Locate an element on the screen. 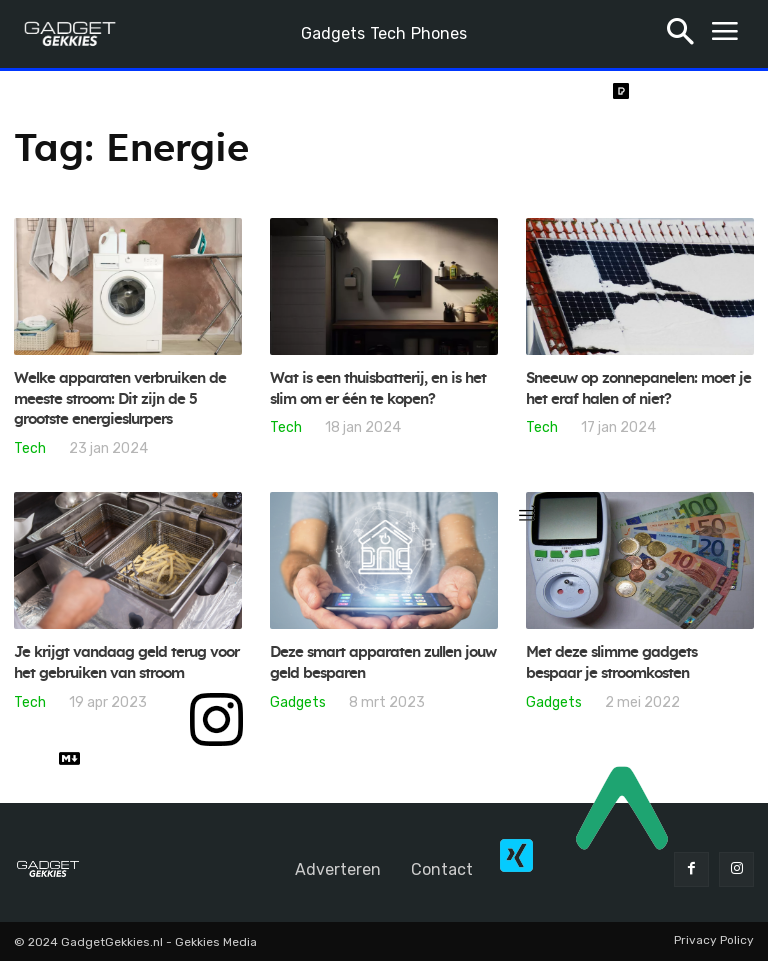 This screenshot has width=768, height=961. link to Cirrus CI continuous integration service is located at coordinates (527, 513).